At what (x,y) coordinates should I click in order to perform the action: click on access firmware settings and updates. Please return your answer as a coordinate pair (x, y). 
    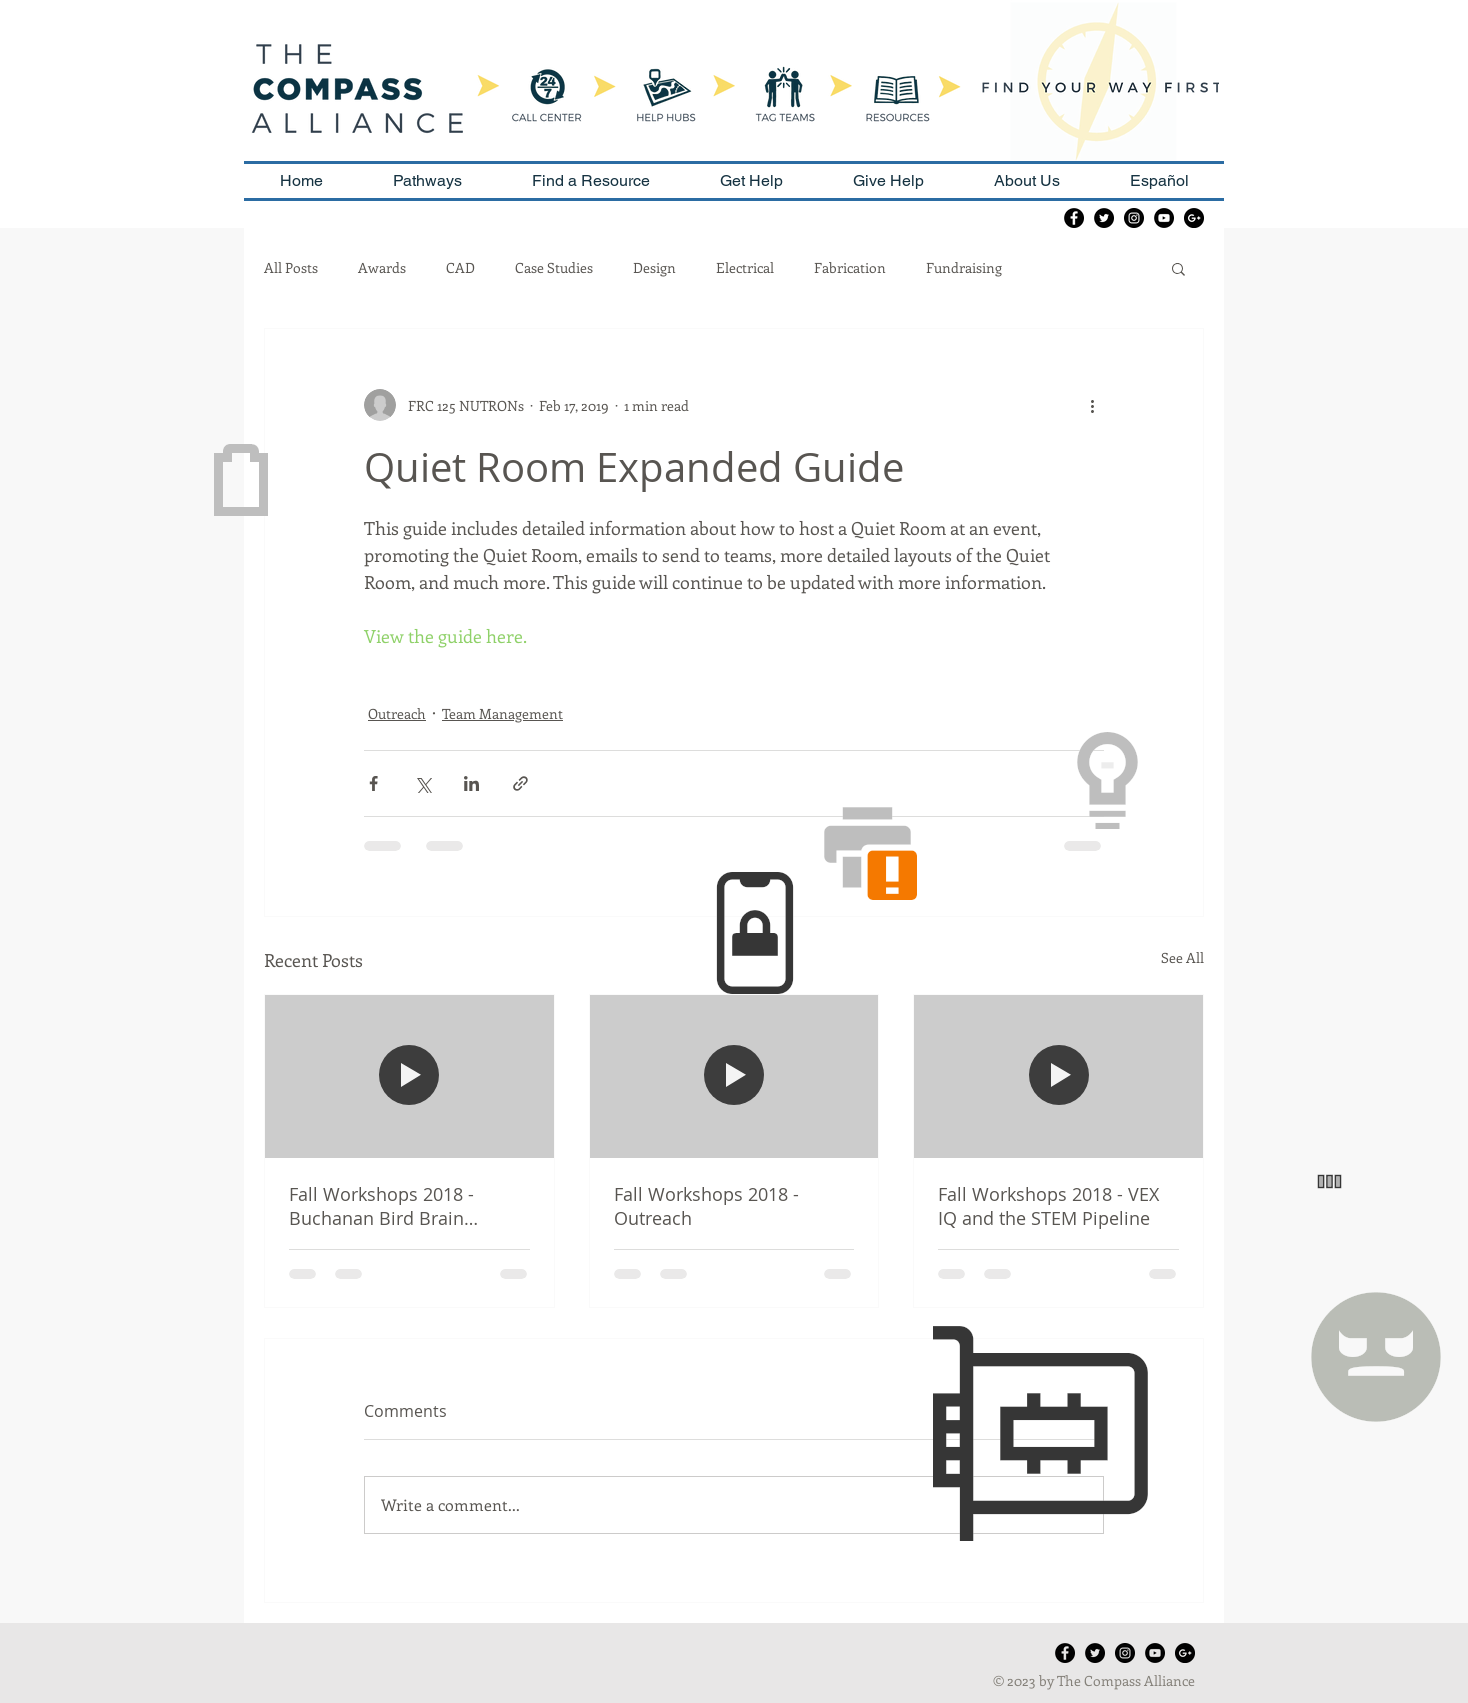
    Looking at the image, I should click on (1040, 1433).